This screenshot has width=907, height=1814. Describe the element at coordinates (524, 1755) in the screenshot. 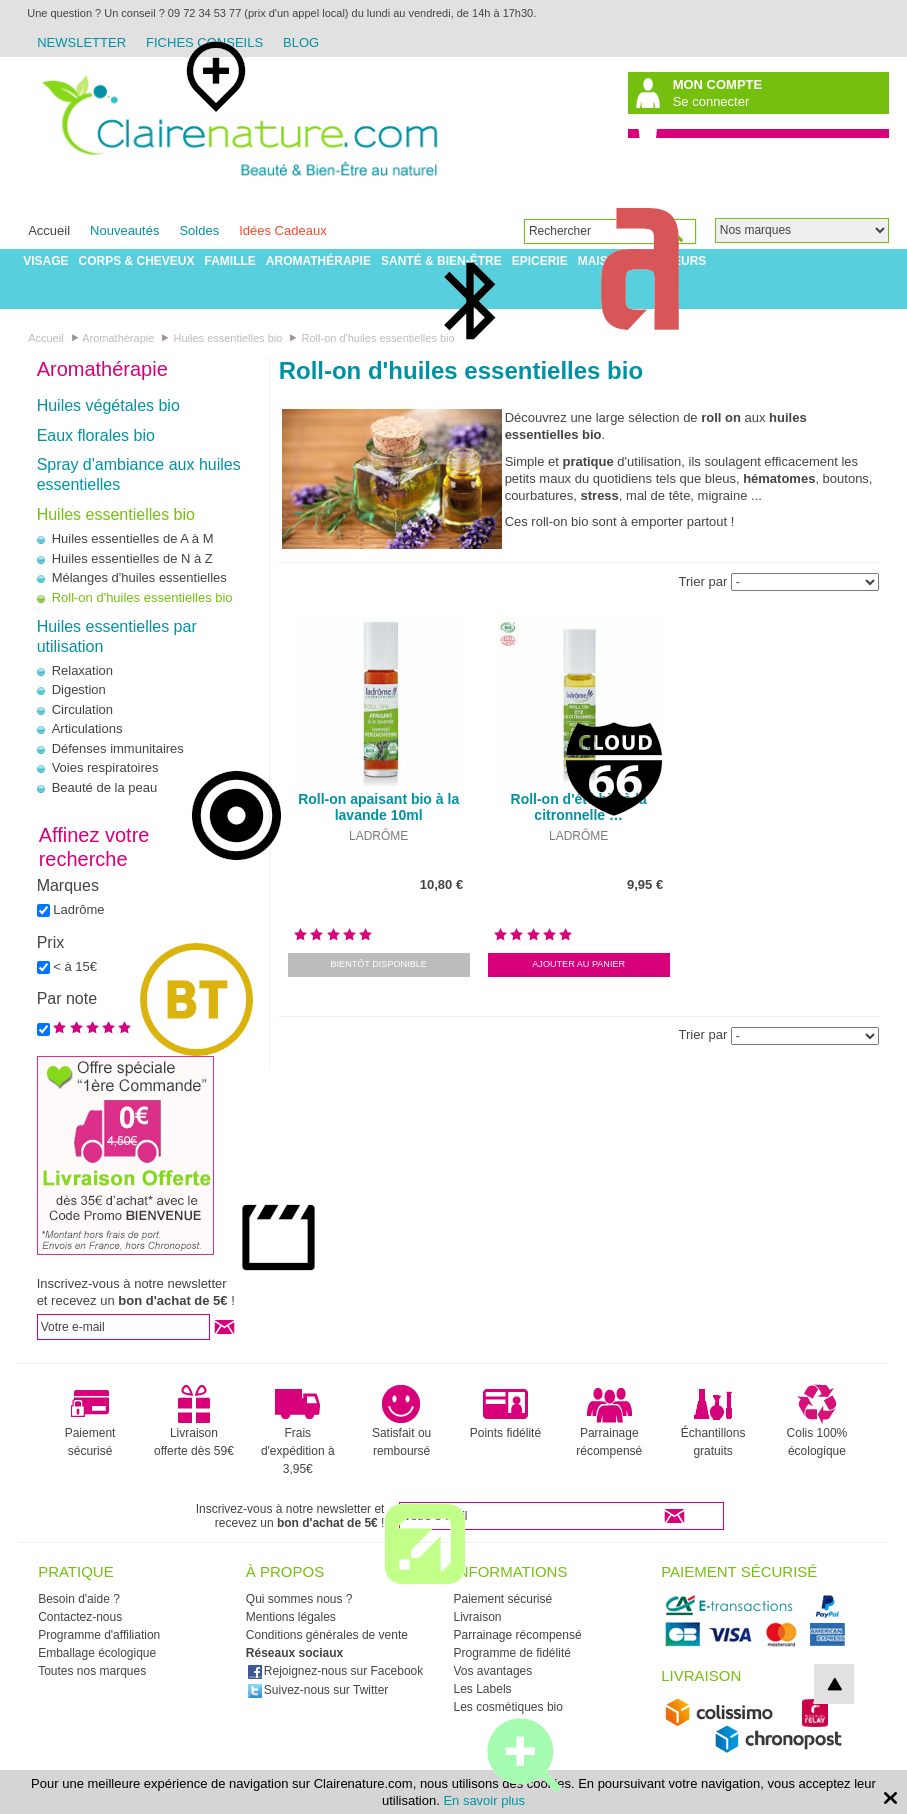

I see `zoom in on content` at that location.